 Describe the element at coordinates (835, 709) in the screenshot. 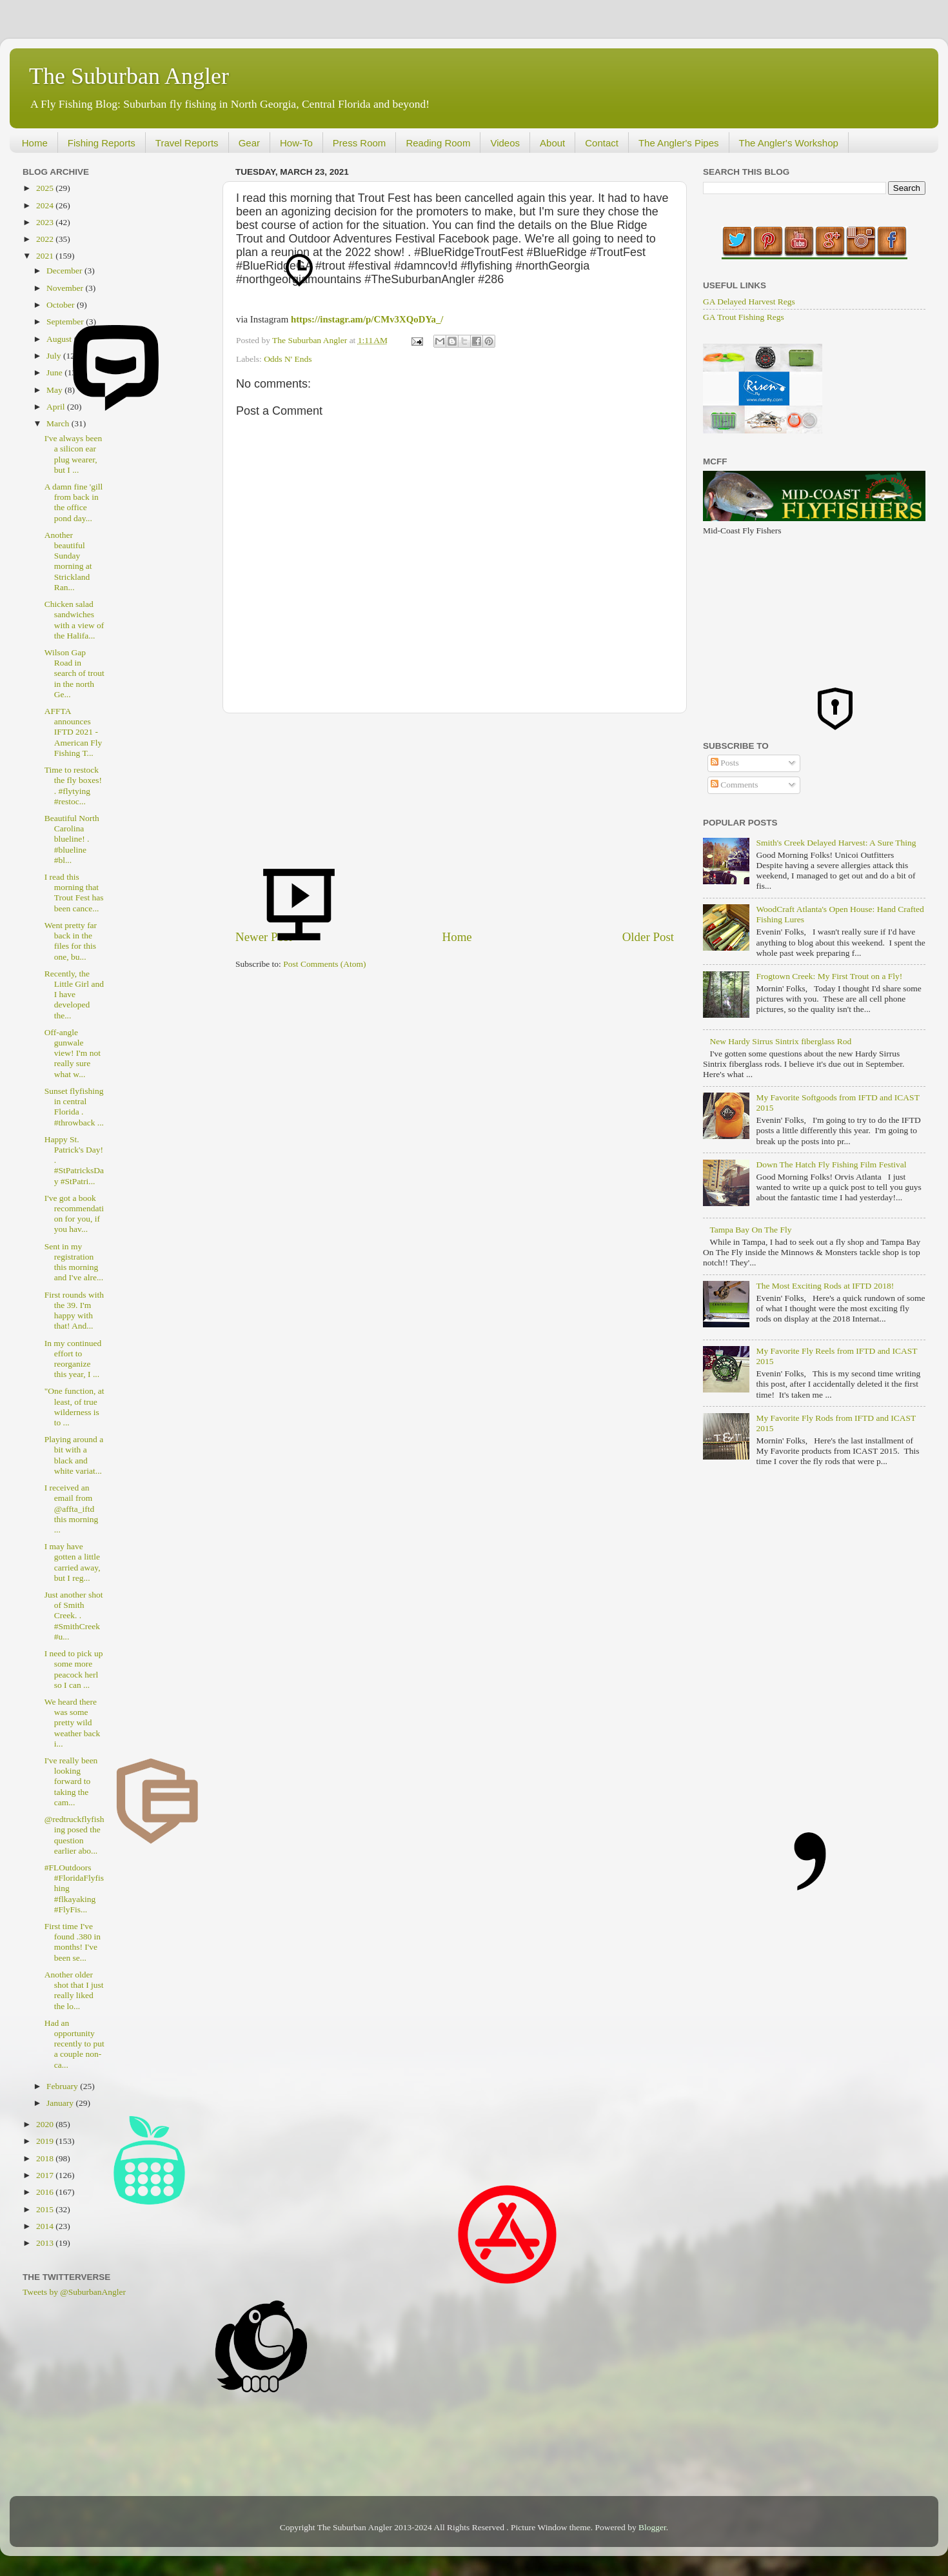

I see `access security or privacy settings` at that location.